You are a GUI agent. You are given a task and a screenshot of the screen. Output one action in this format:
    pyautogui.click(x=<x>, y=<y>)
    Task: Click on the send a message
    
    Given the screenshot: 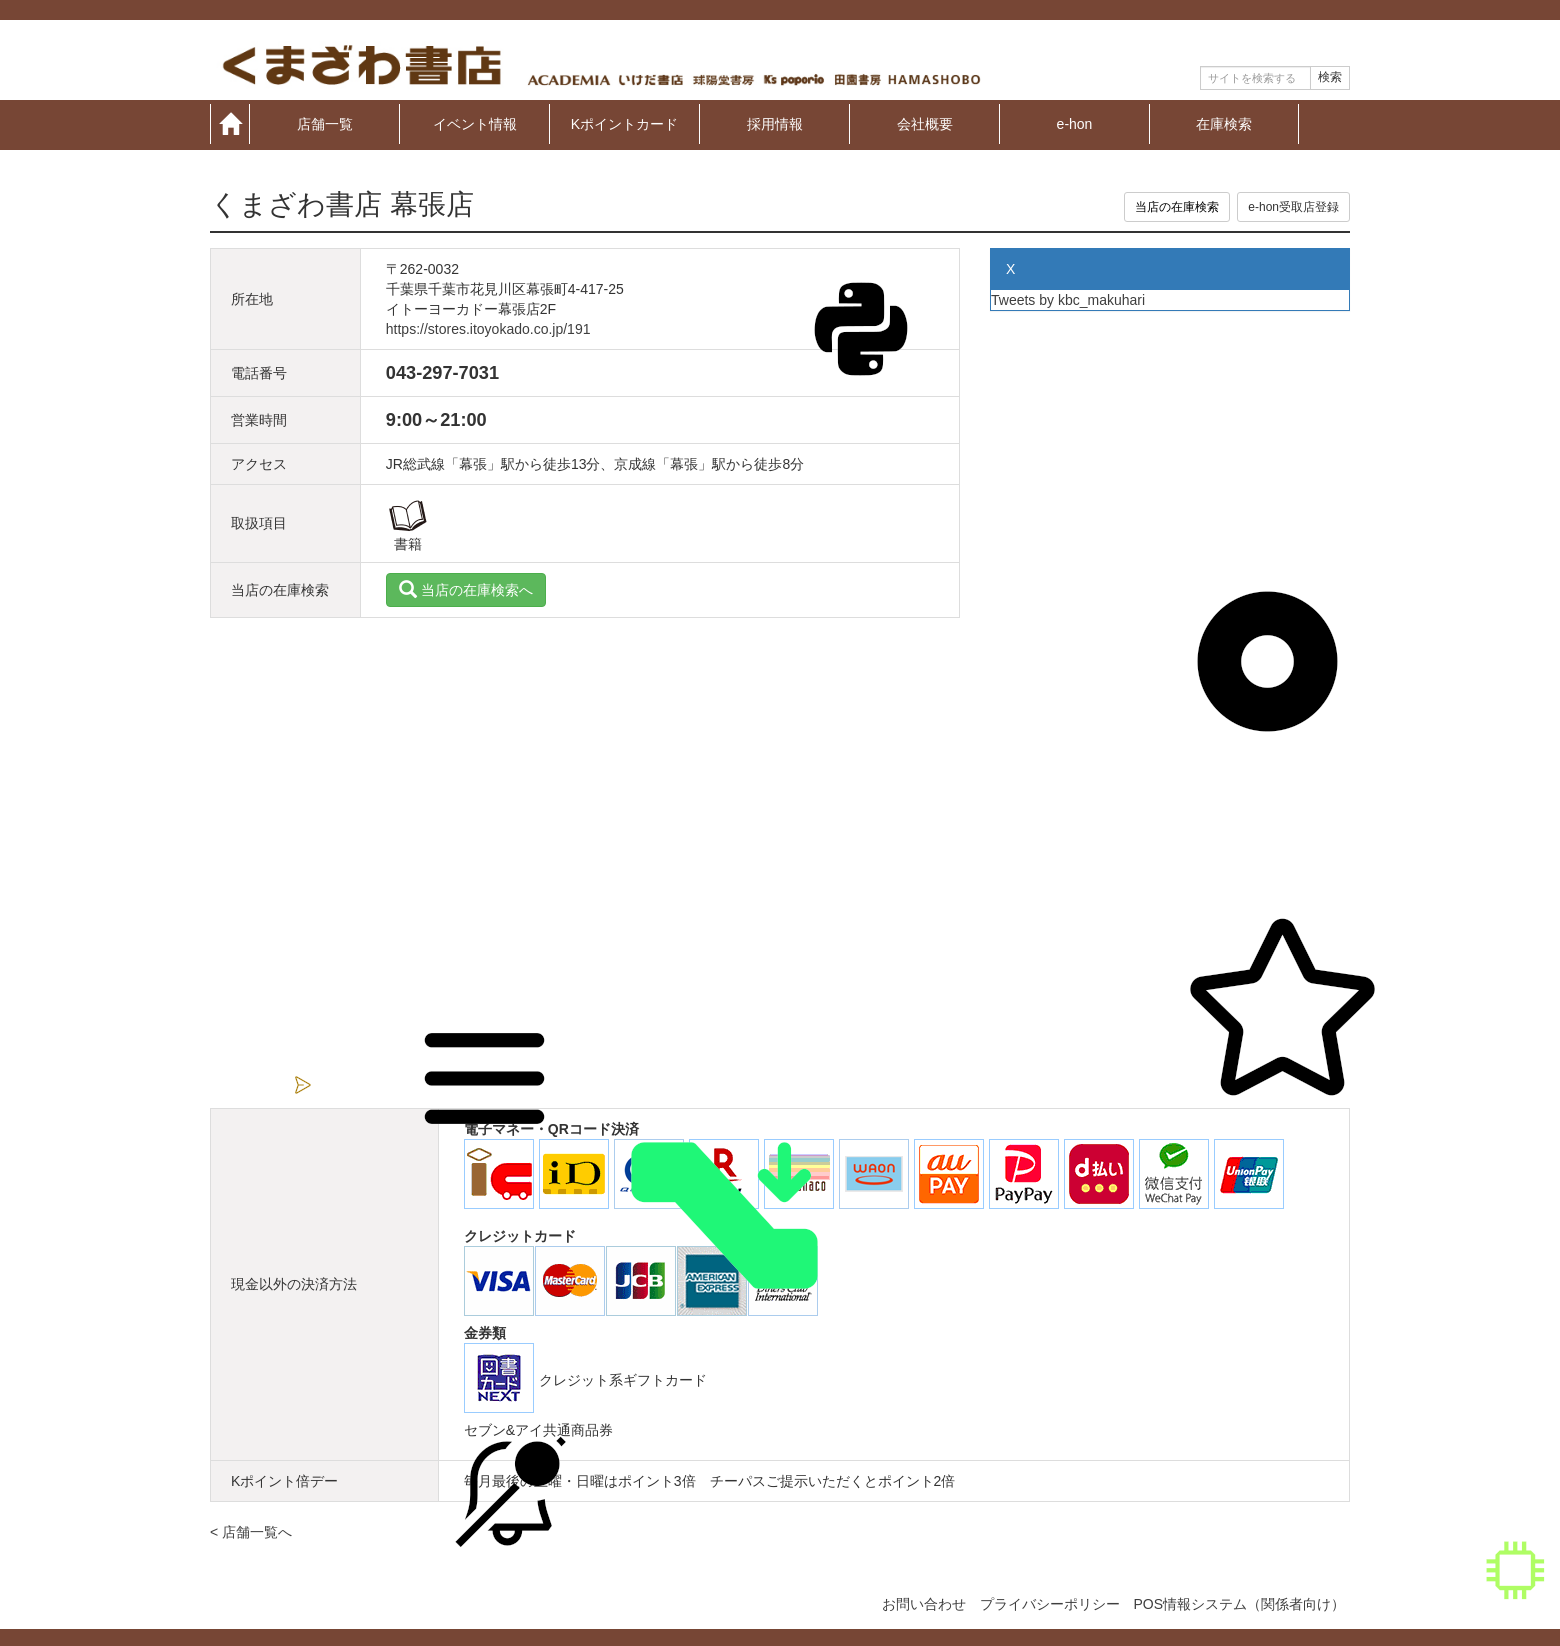 What is the action you would take?
    pyautogui.click(x=302, y=1085)
    